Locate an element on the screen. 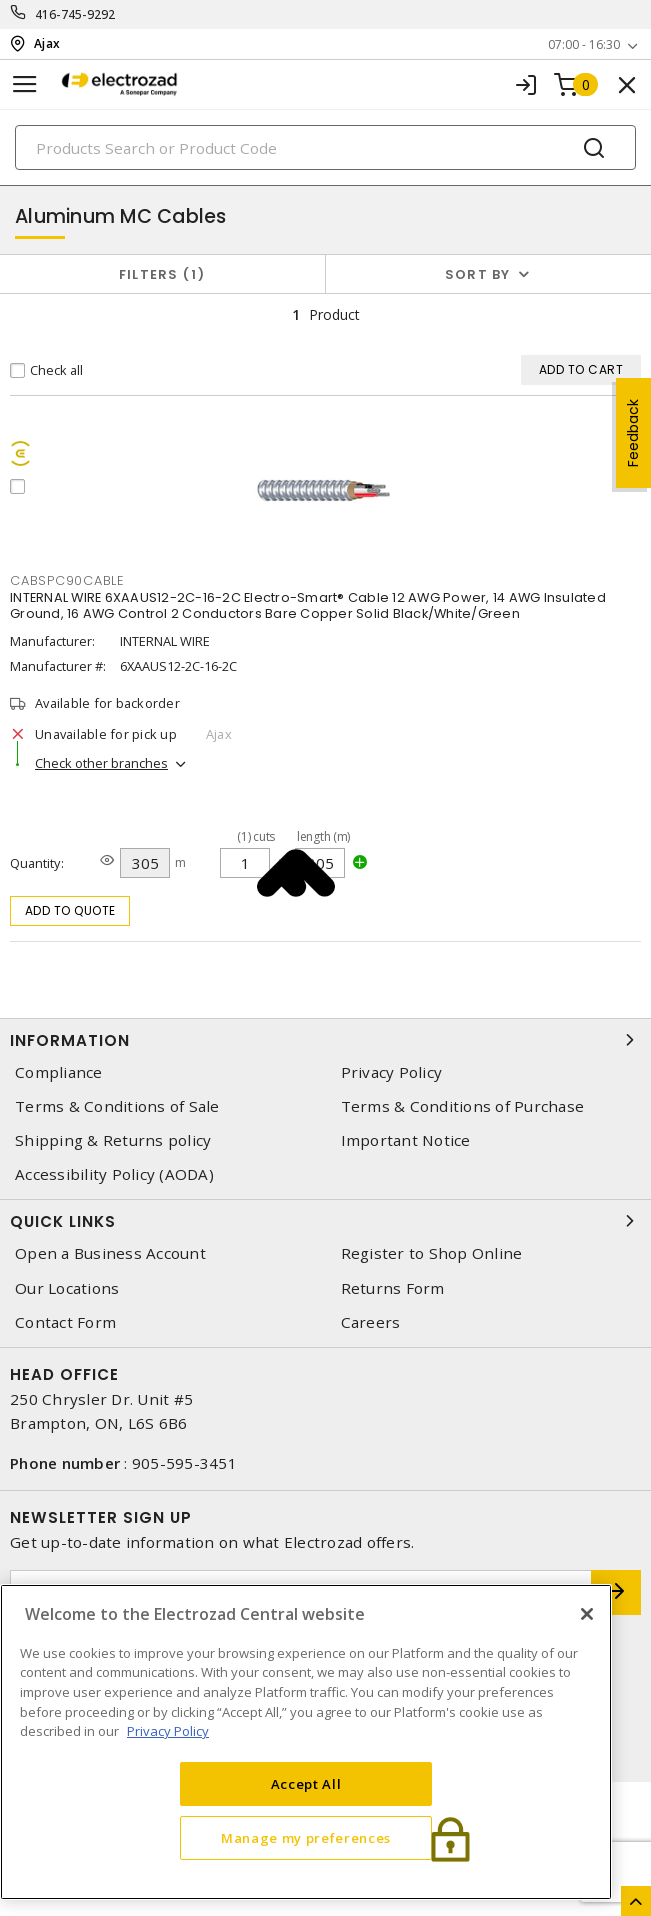  open FontBase font management app is located at coordinates (296, 873).